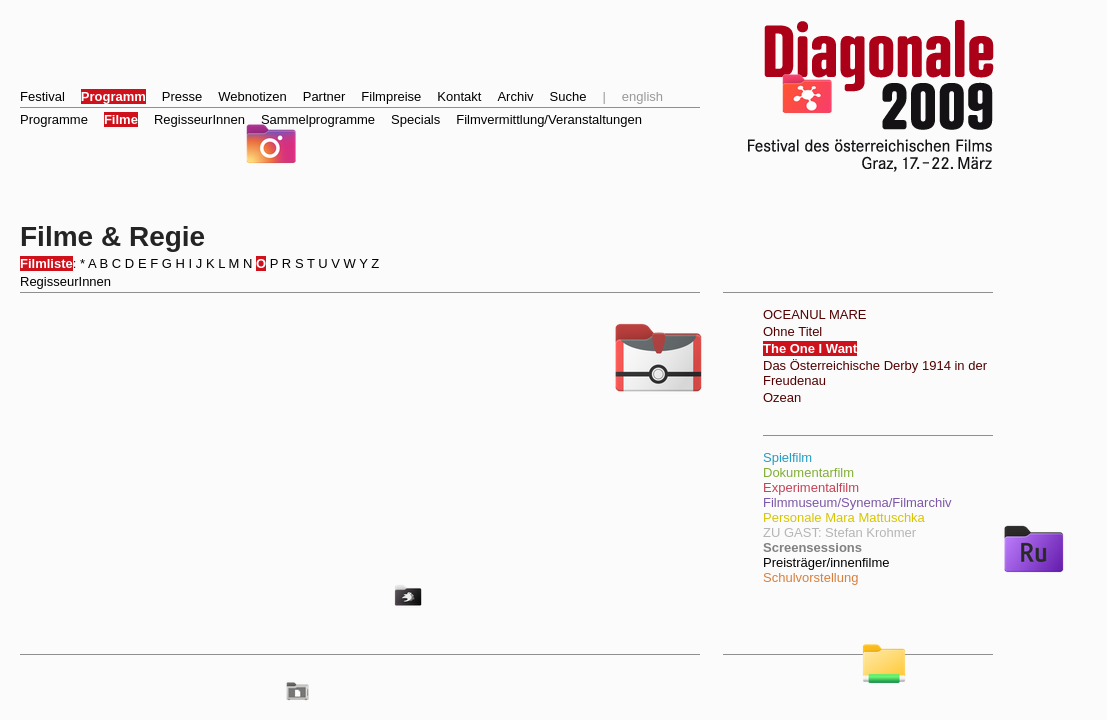  I want to click on access shared network folder, so click(884, 662).